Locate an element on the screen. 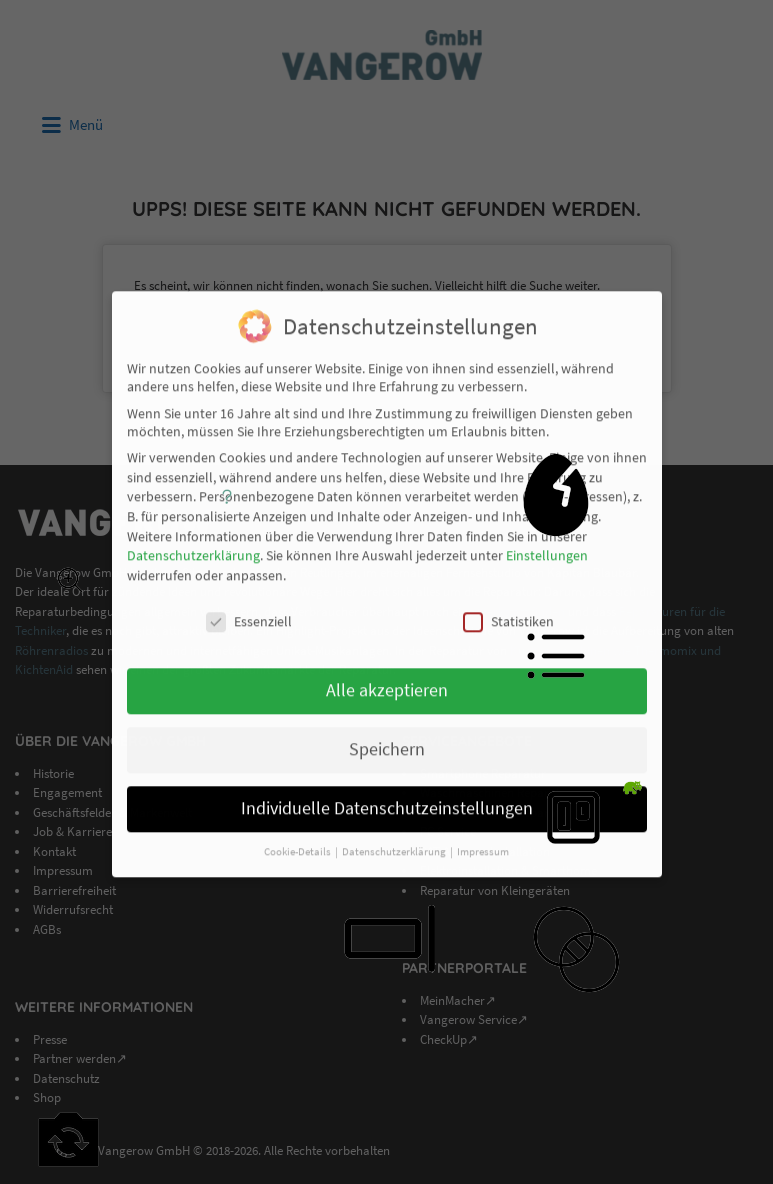 The image size is (773, 1184). view items in a bulleted list format is located at coordinates (556, 656).